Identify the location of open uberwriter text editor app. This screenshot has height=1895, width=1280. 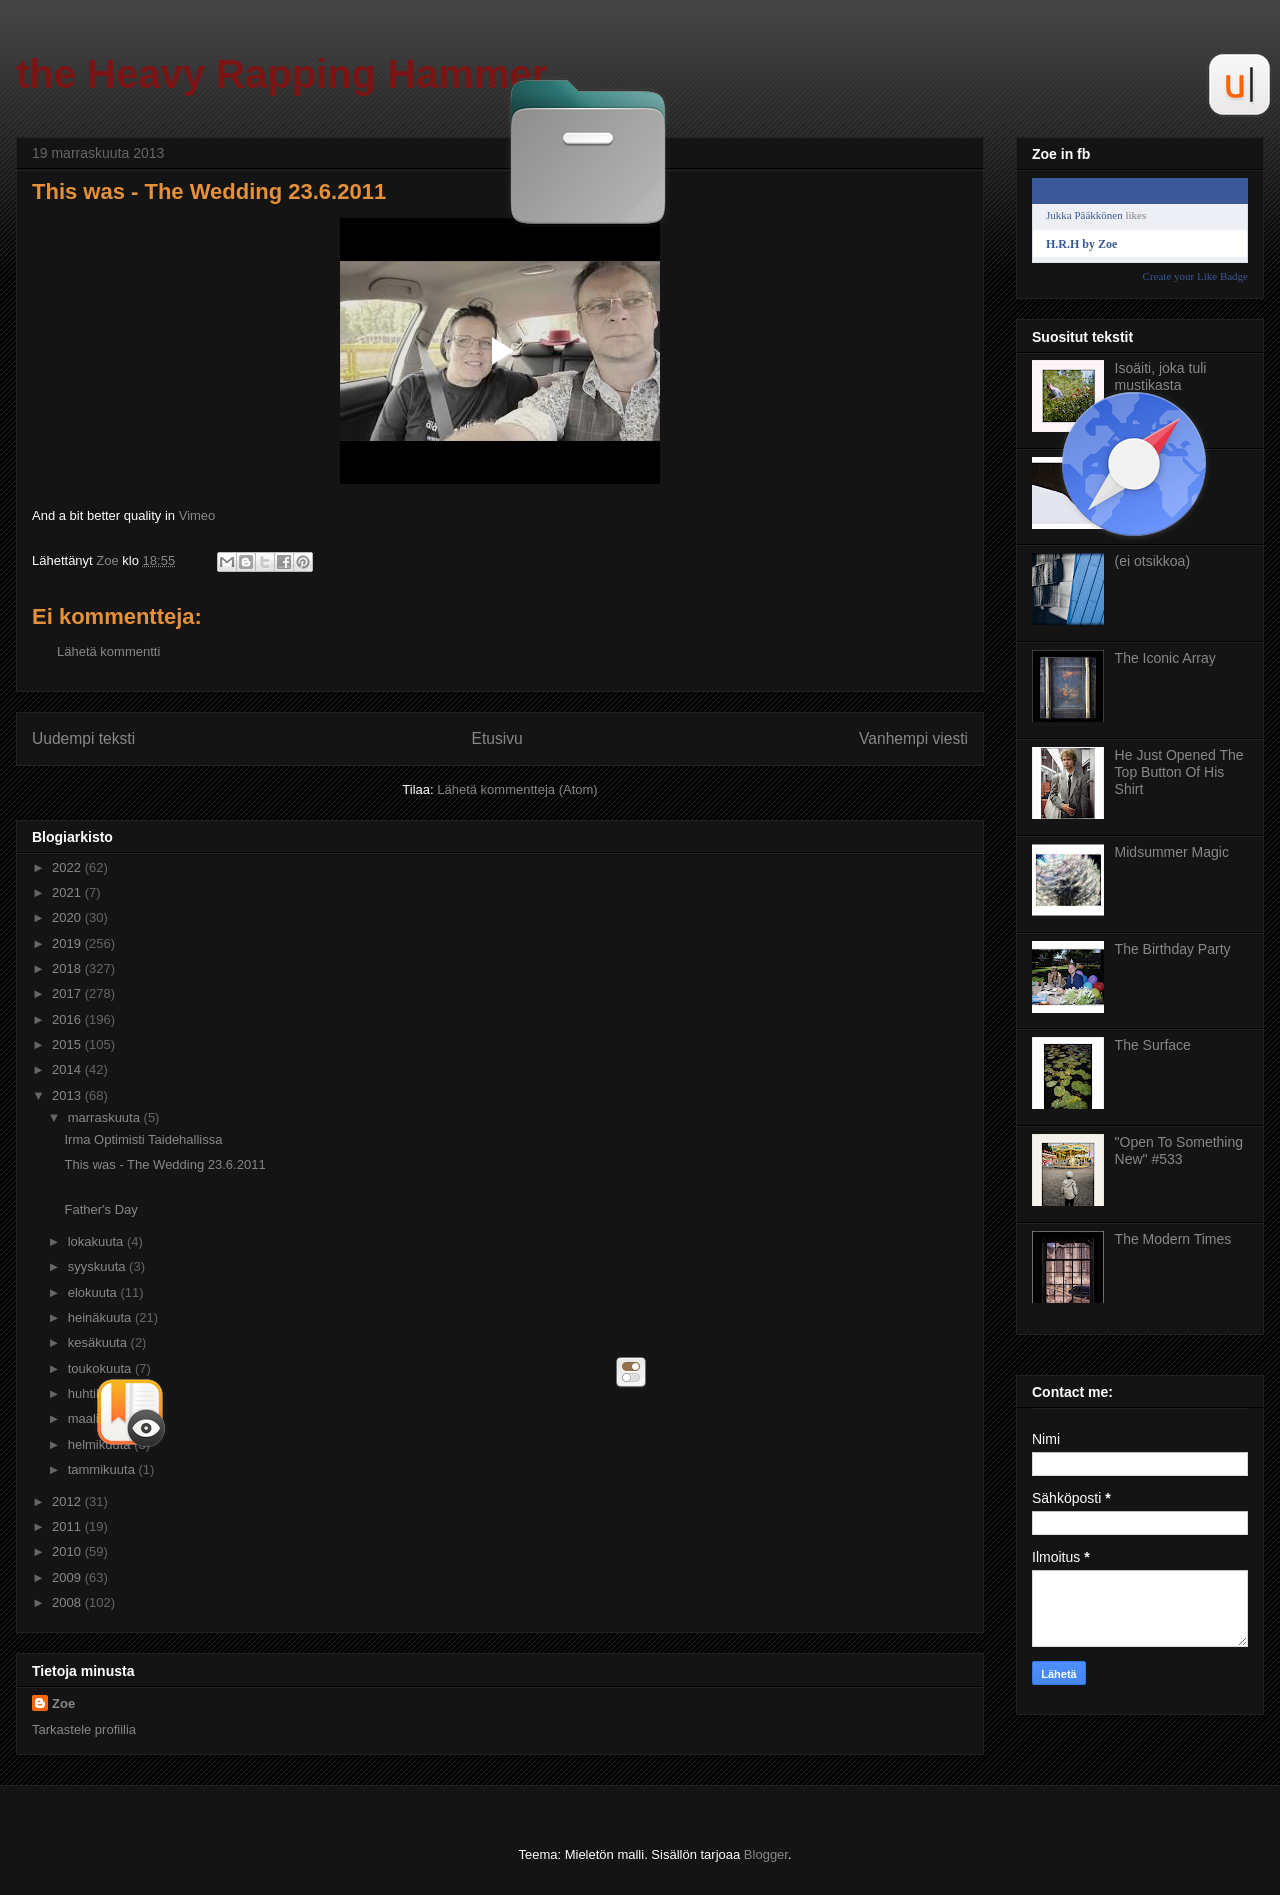
(1239, 84).